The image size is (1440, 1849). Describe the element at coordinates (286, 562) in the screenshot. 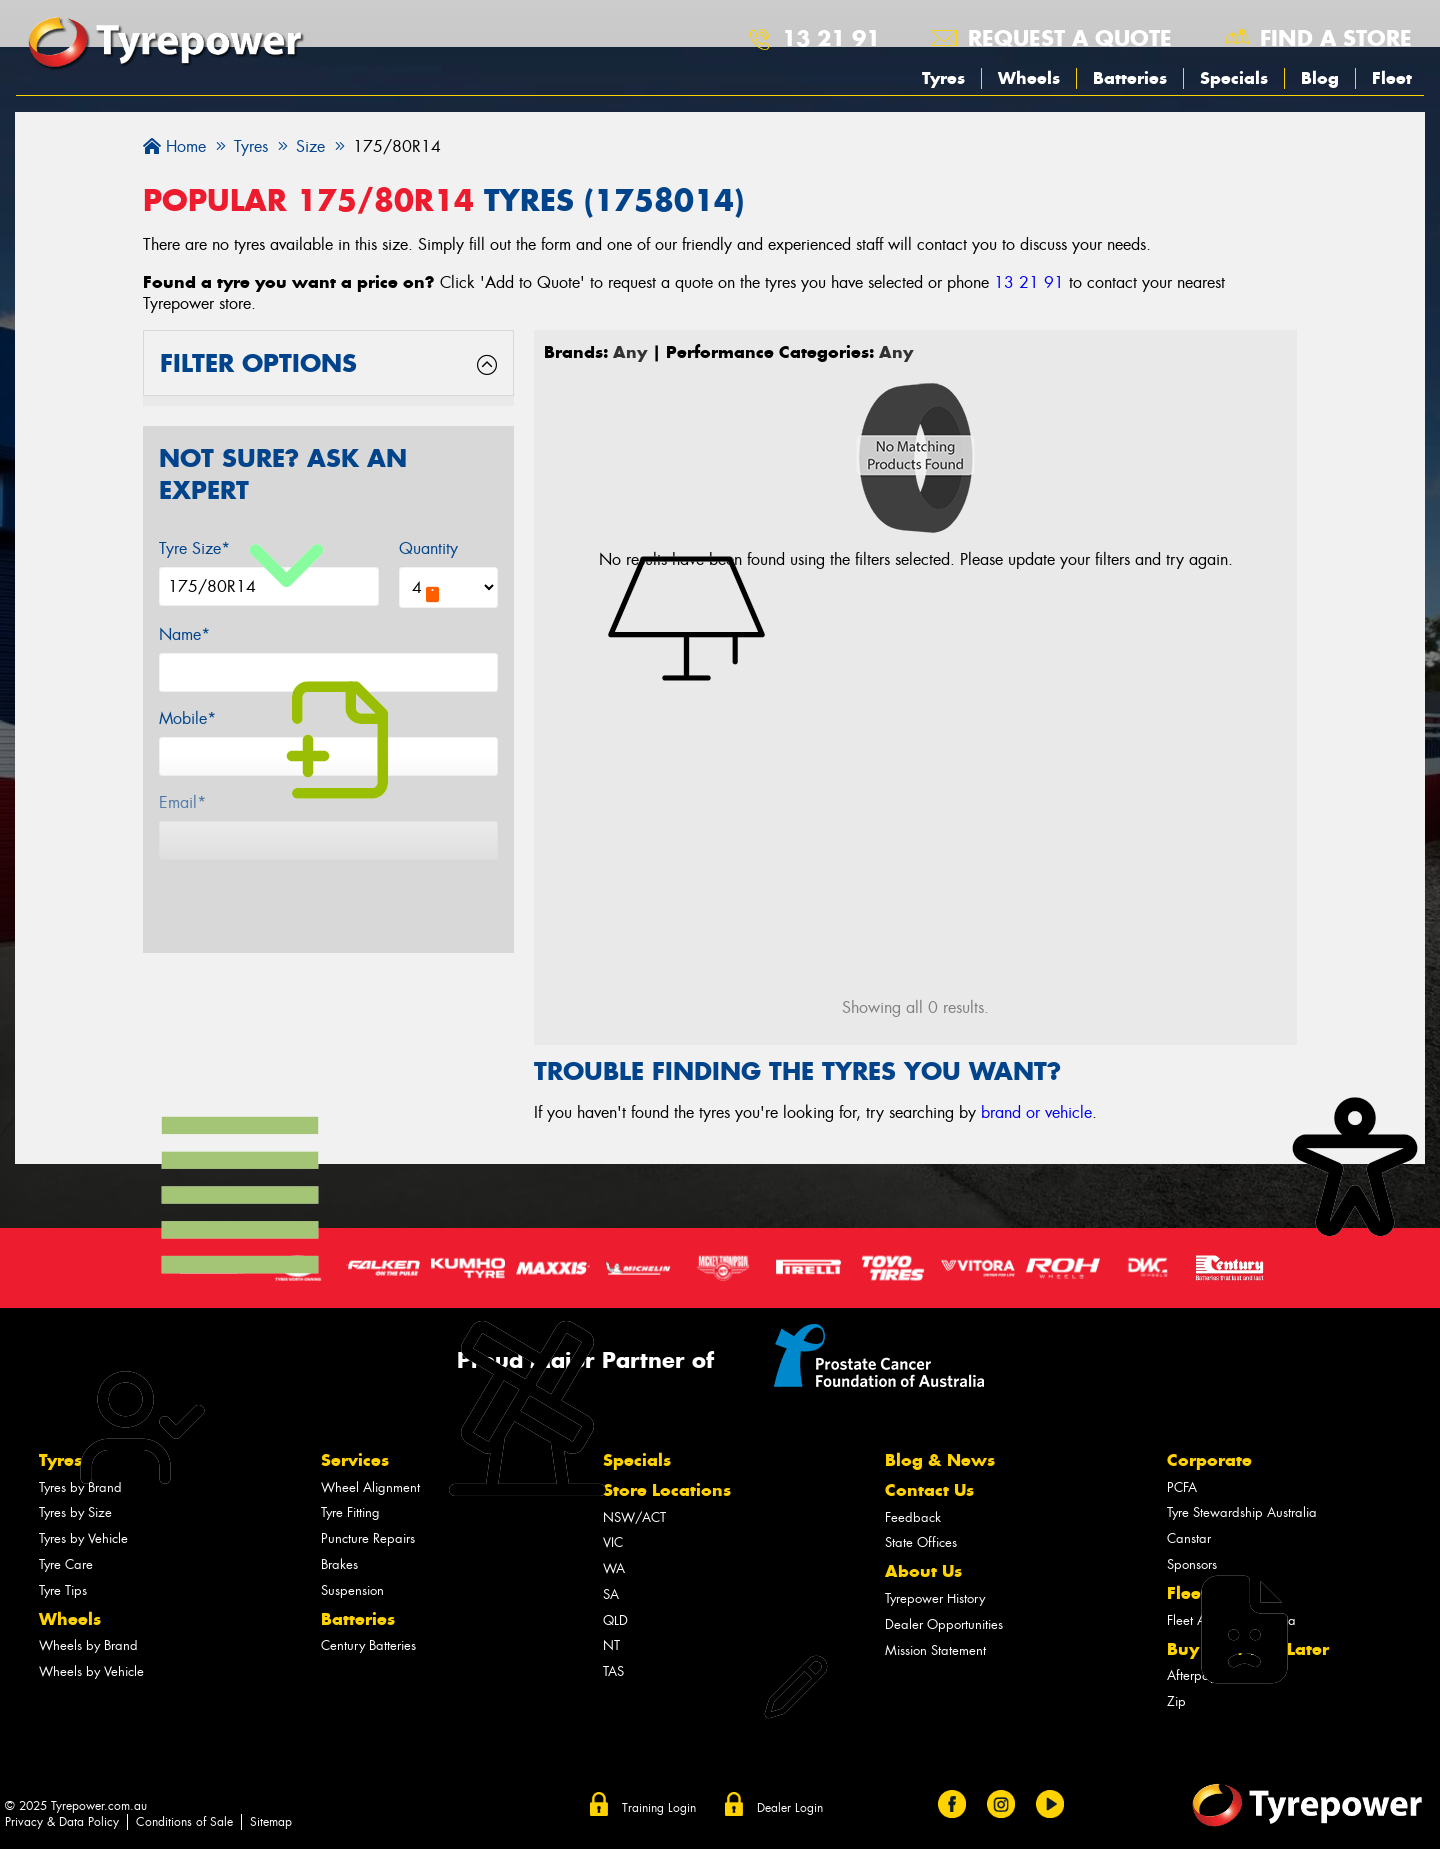

I see `expand a collapsed section or menu` at that location.